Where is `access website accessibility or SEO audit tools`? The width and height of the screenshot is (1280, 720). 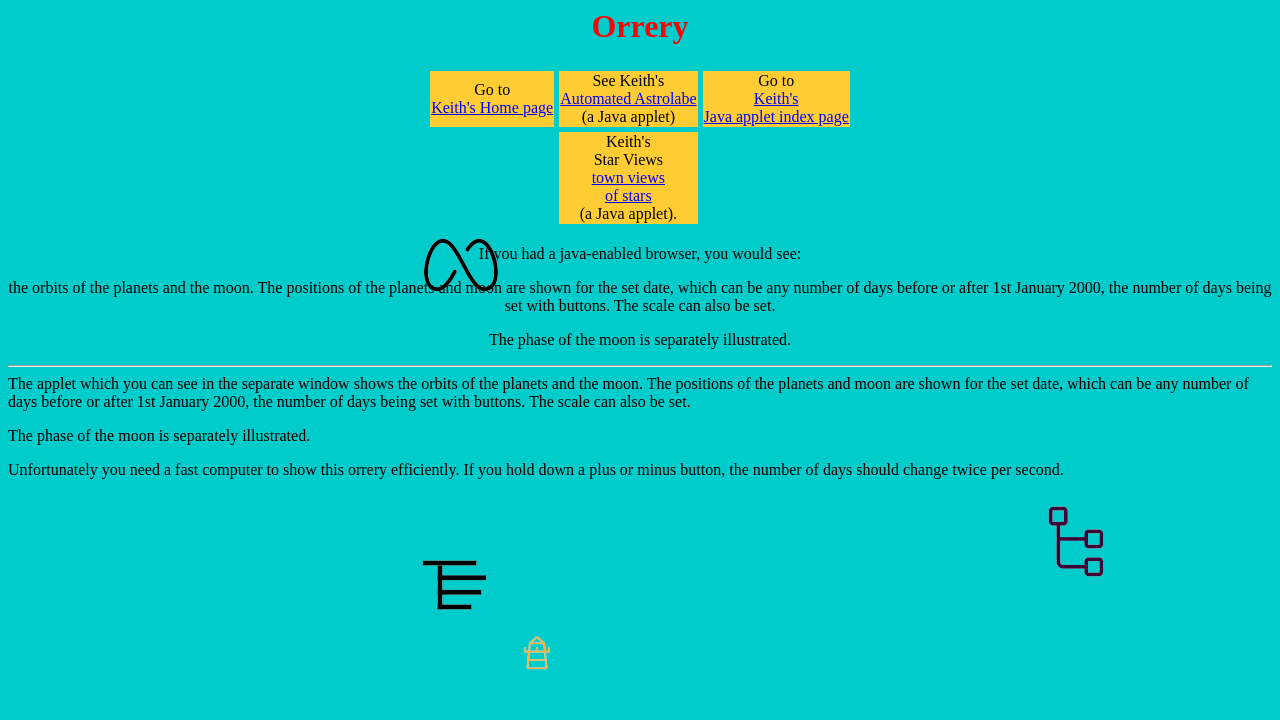
access website accessibility or SEO audit tools is located at coordinates (537, 654).